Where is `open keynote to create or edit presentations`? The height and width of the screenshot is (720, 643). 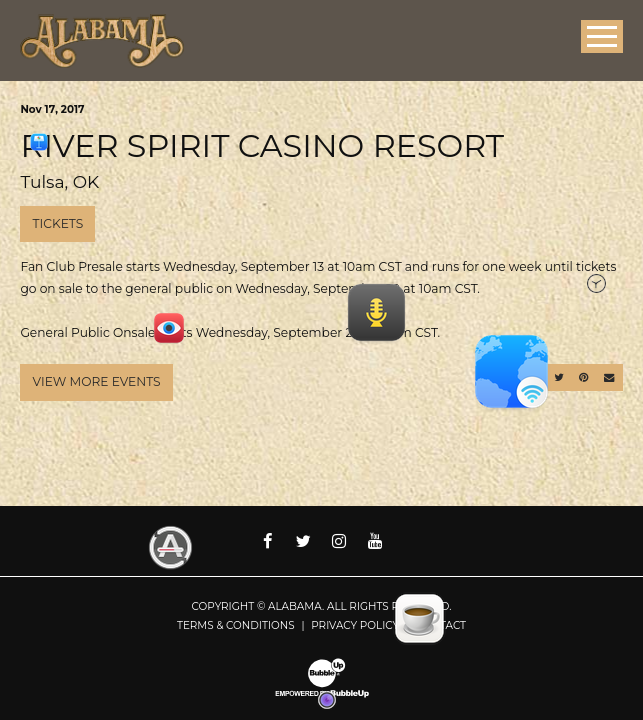 open keynote to create or edit presentations is located at coordinates (39, 142).